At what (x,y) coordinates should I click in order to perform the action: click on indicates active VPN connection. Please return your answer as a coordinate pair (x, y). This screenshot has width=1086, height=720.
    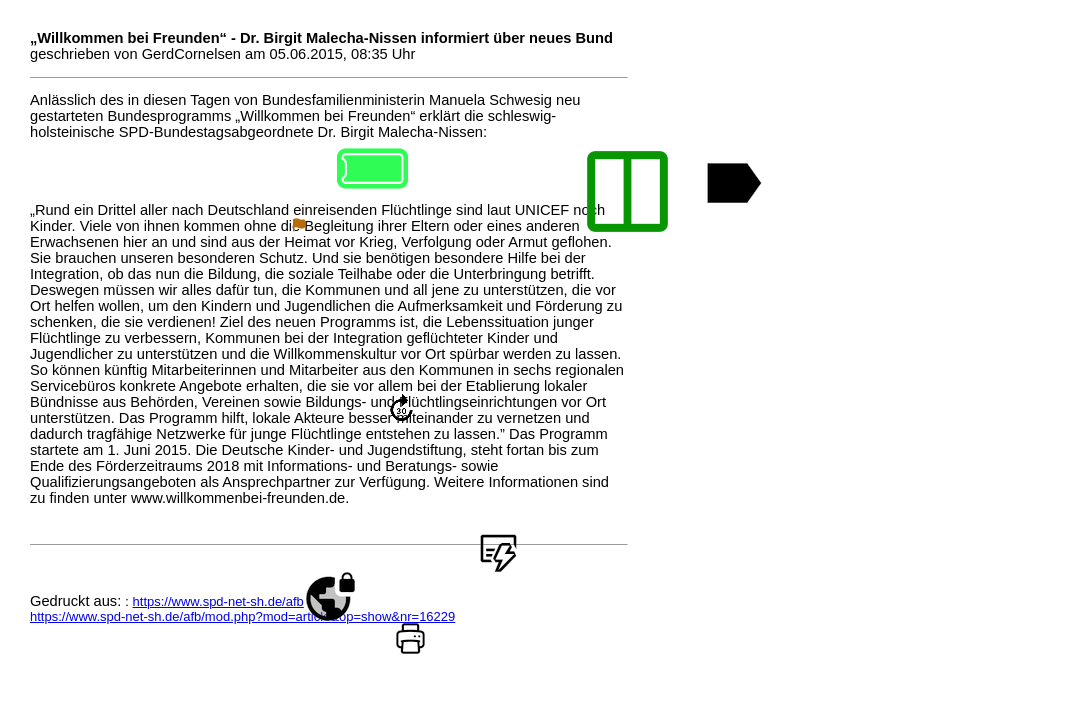
    Looking at the image, I should click on (330, 596).